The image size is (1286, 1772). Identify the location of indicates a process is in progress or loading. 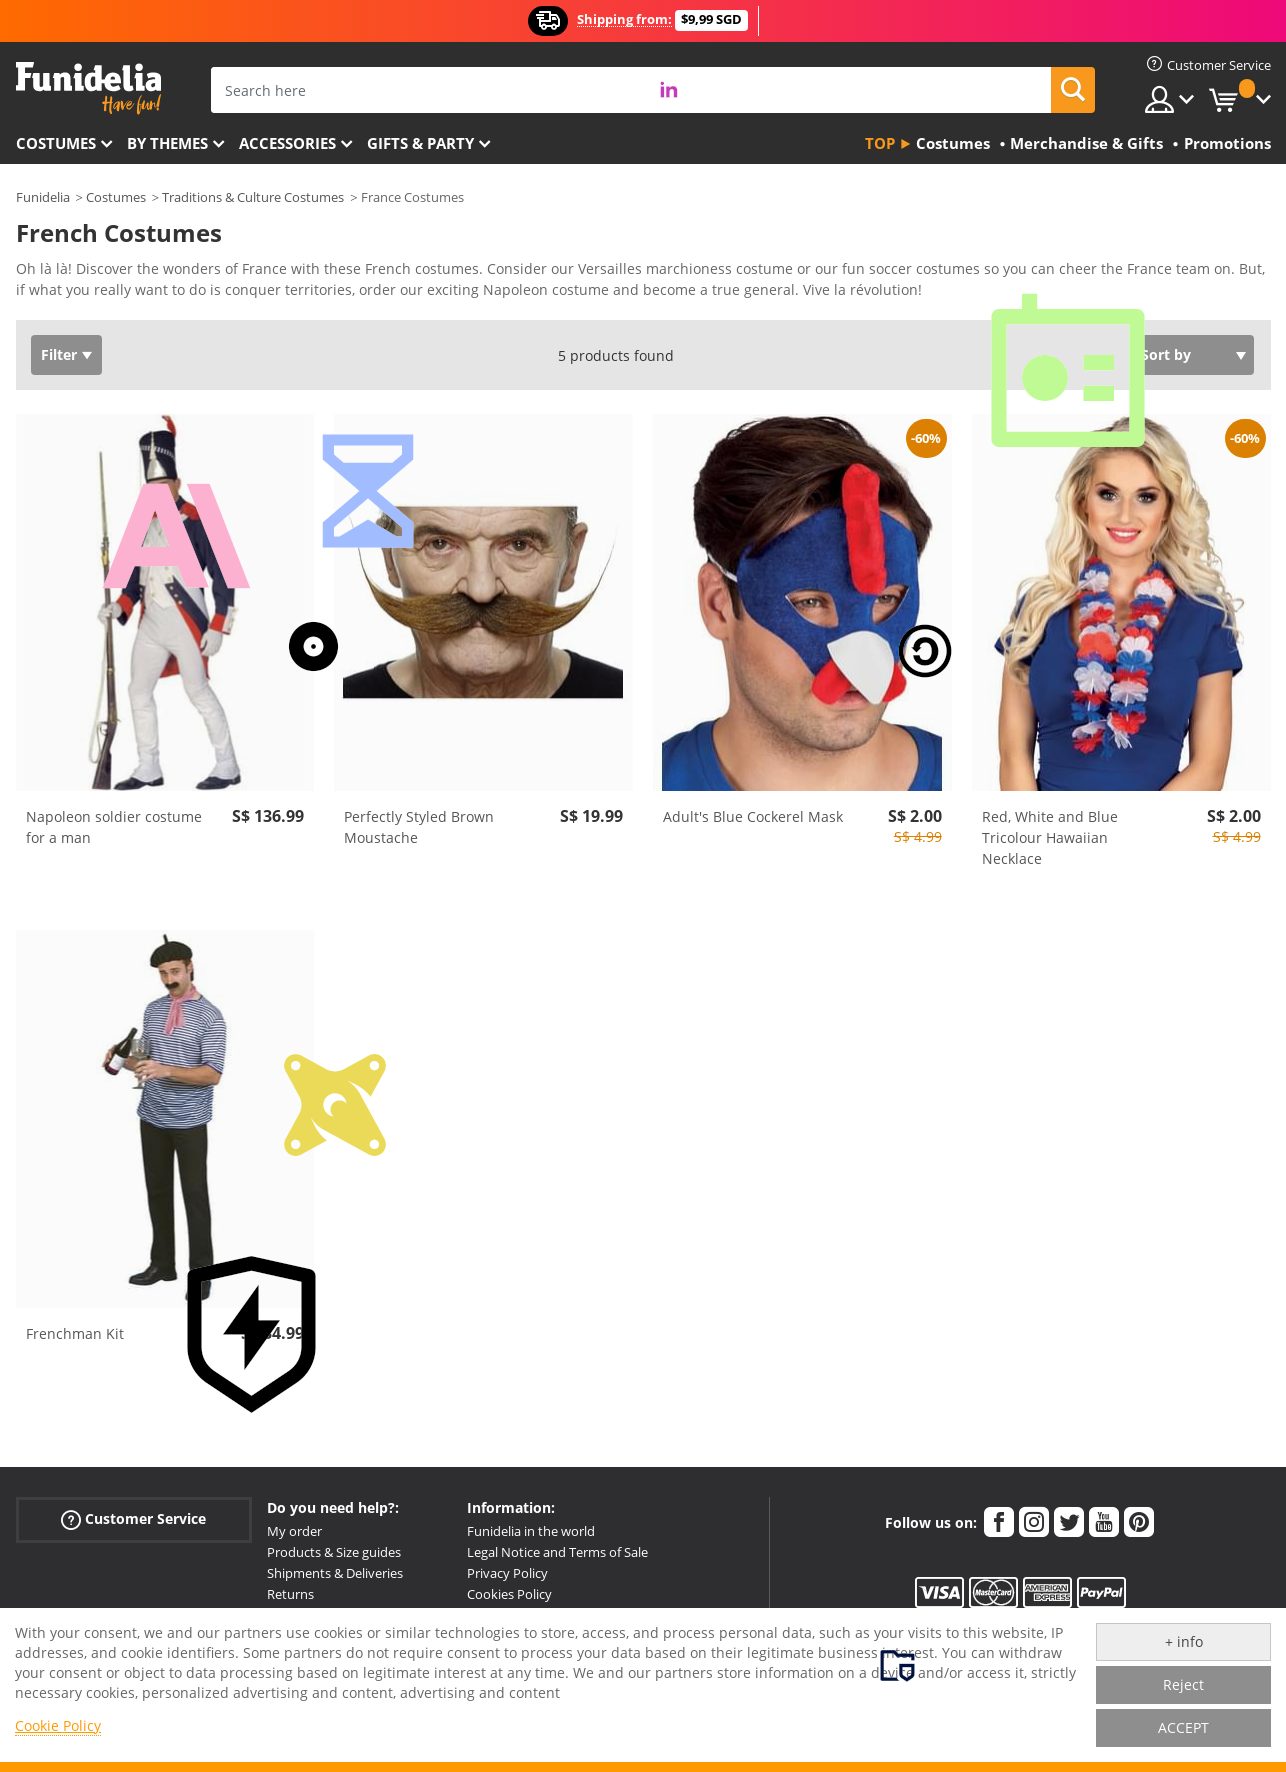
(368, 491).